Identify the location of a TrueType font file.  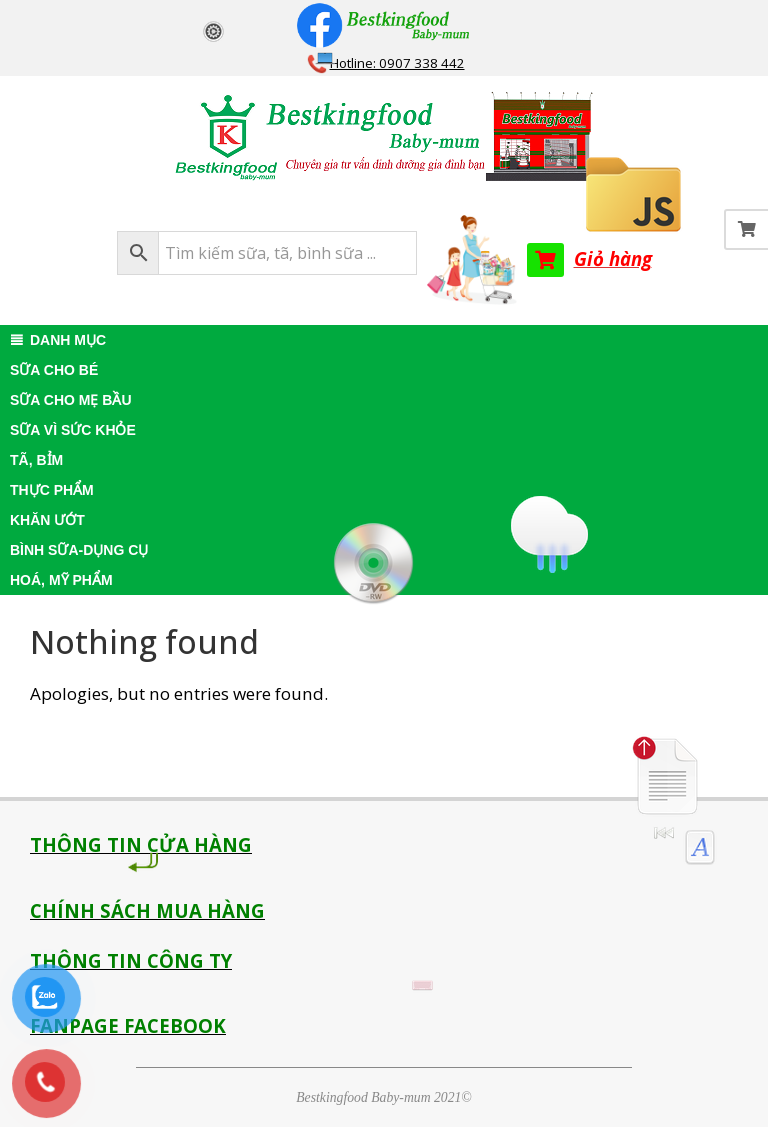
(700, 847).